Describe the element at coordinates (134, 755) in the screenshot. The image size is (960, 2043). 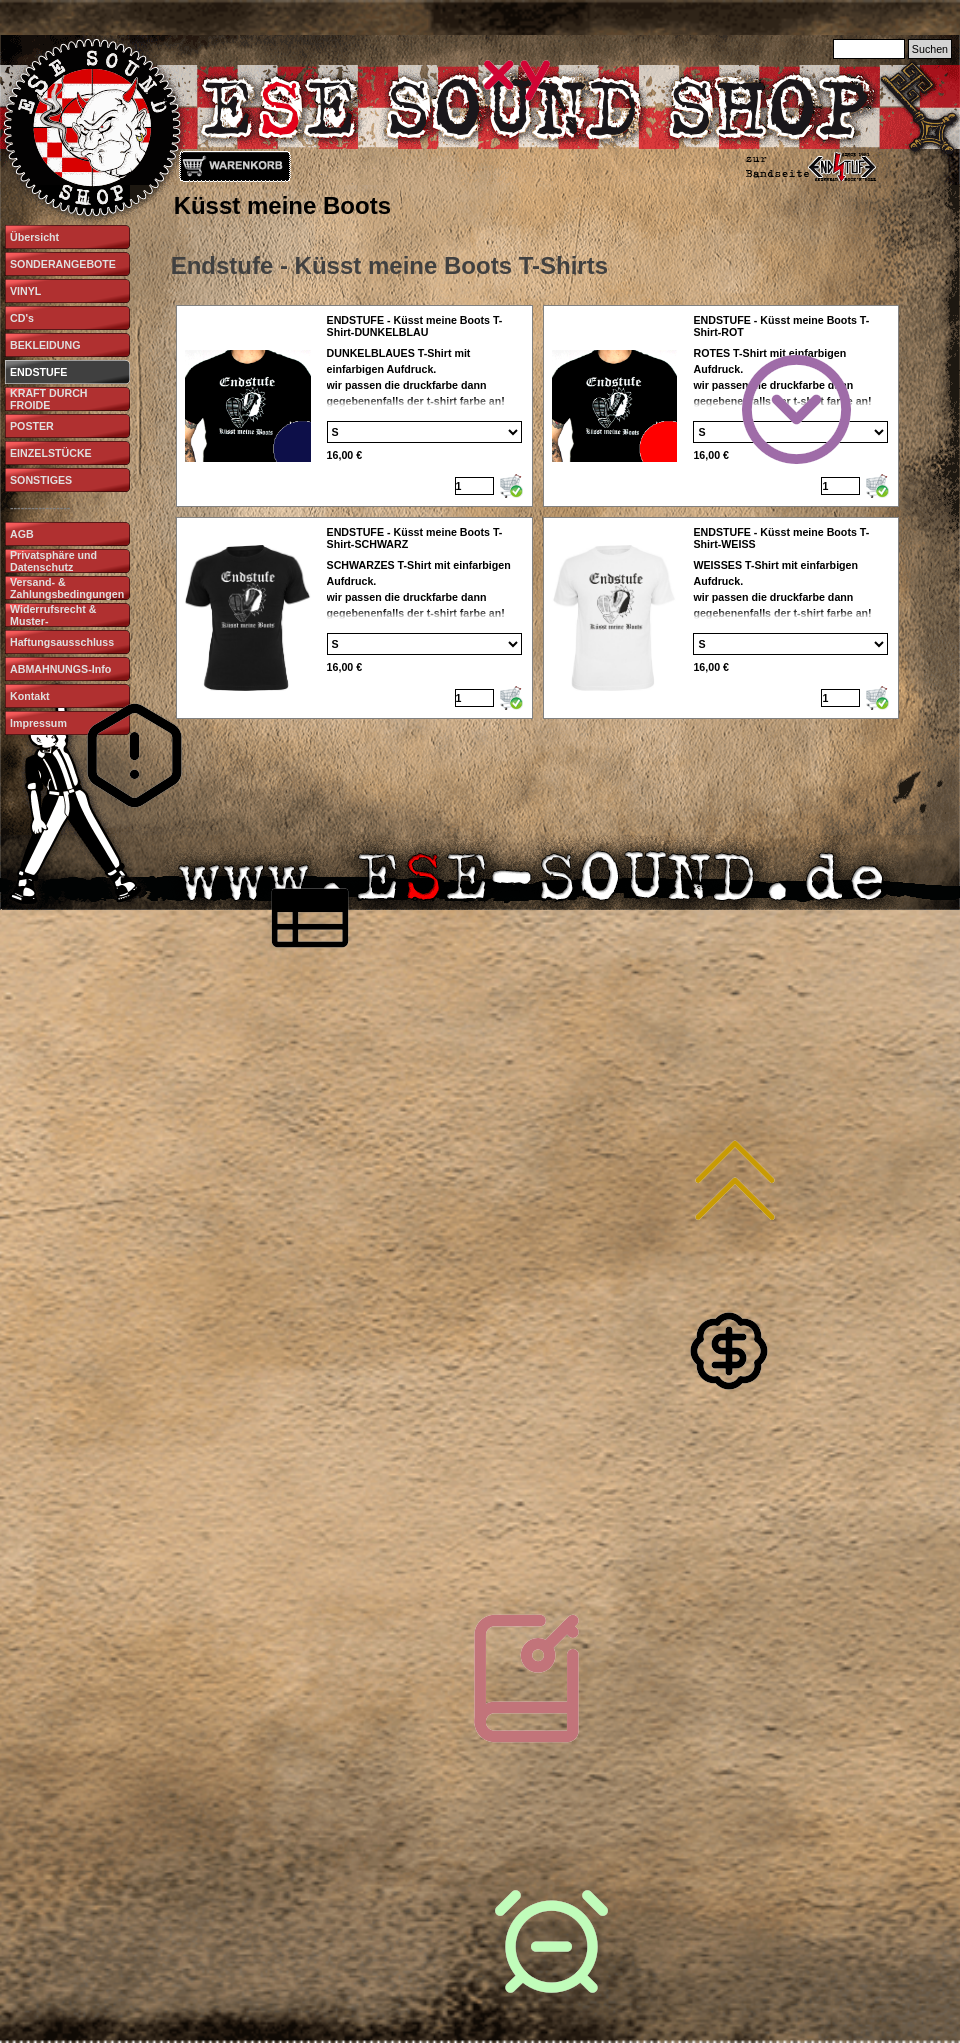
I see `indicates a warning or critical alert` at that location.